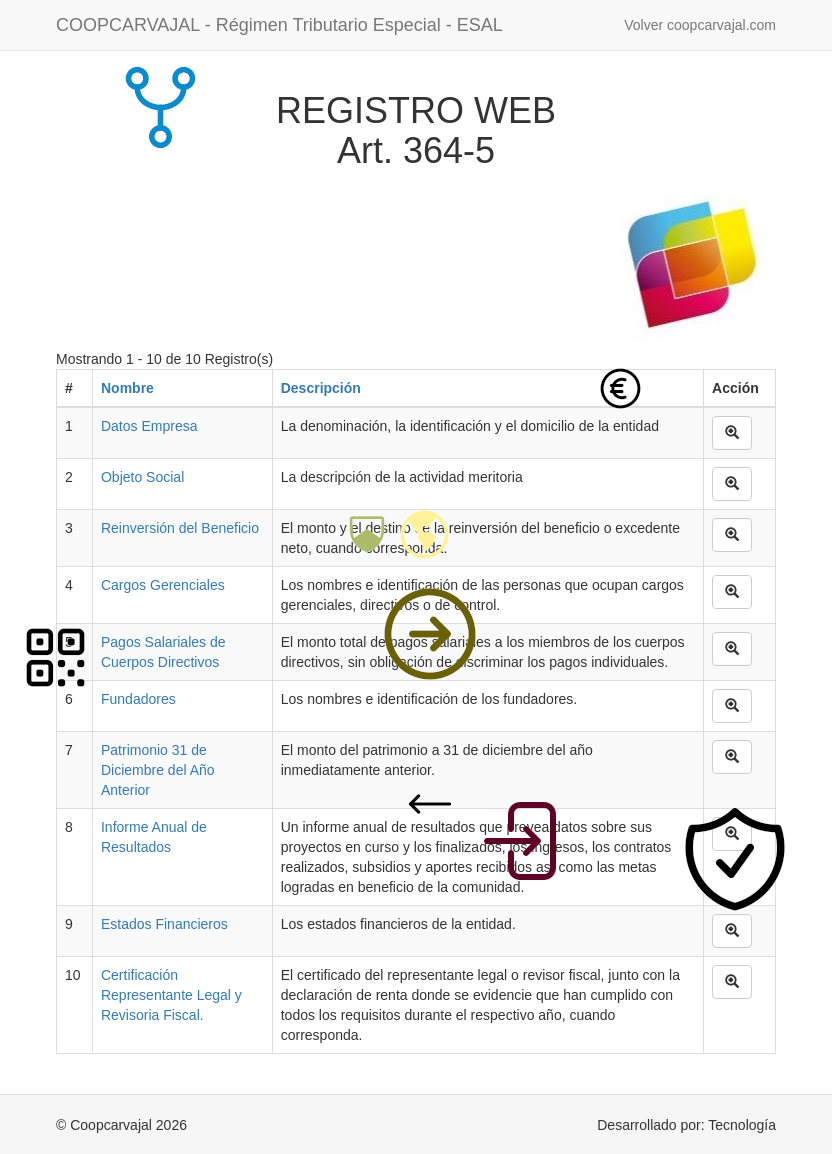  What do you see at coordinates (430, 804) in the screenshot?
I see `go back to the previous page` at bounding box center [430, 804].